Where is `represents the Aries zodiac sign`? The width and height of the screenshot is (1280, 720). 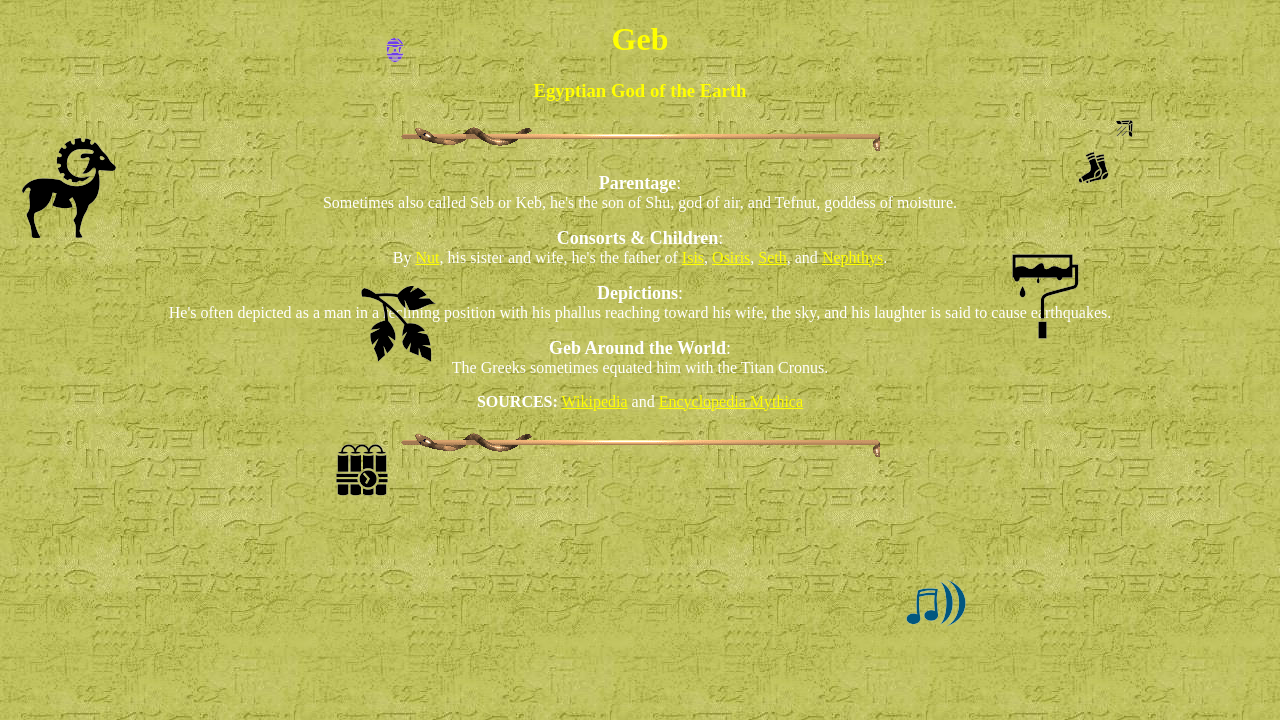 represents the Aries zodiac sign is located at coordinates (69, 188).